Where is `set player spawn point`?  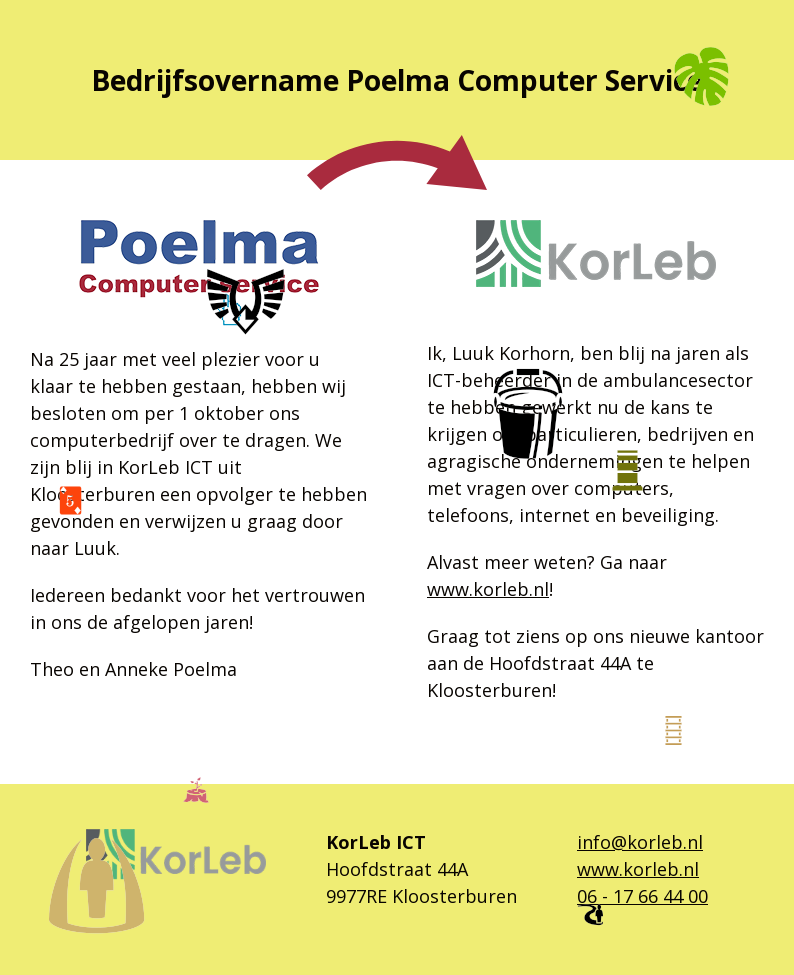 set player spawn point is located at coordinates (627, 470).